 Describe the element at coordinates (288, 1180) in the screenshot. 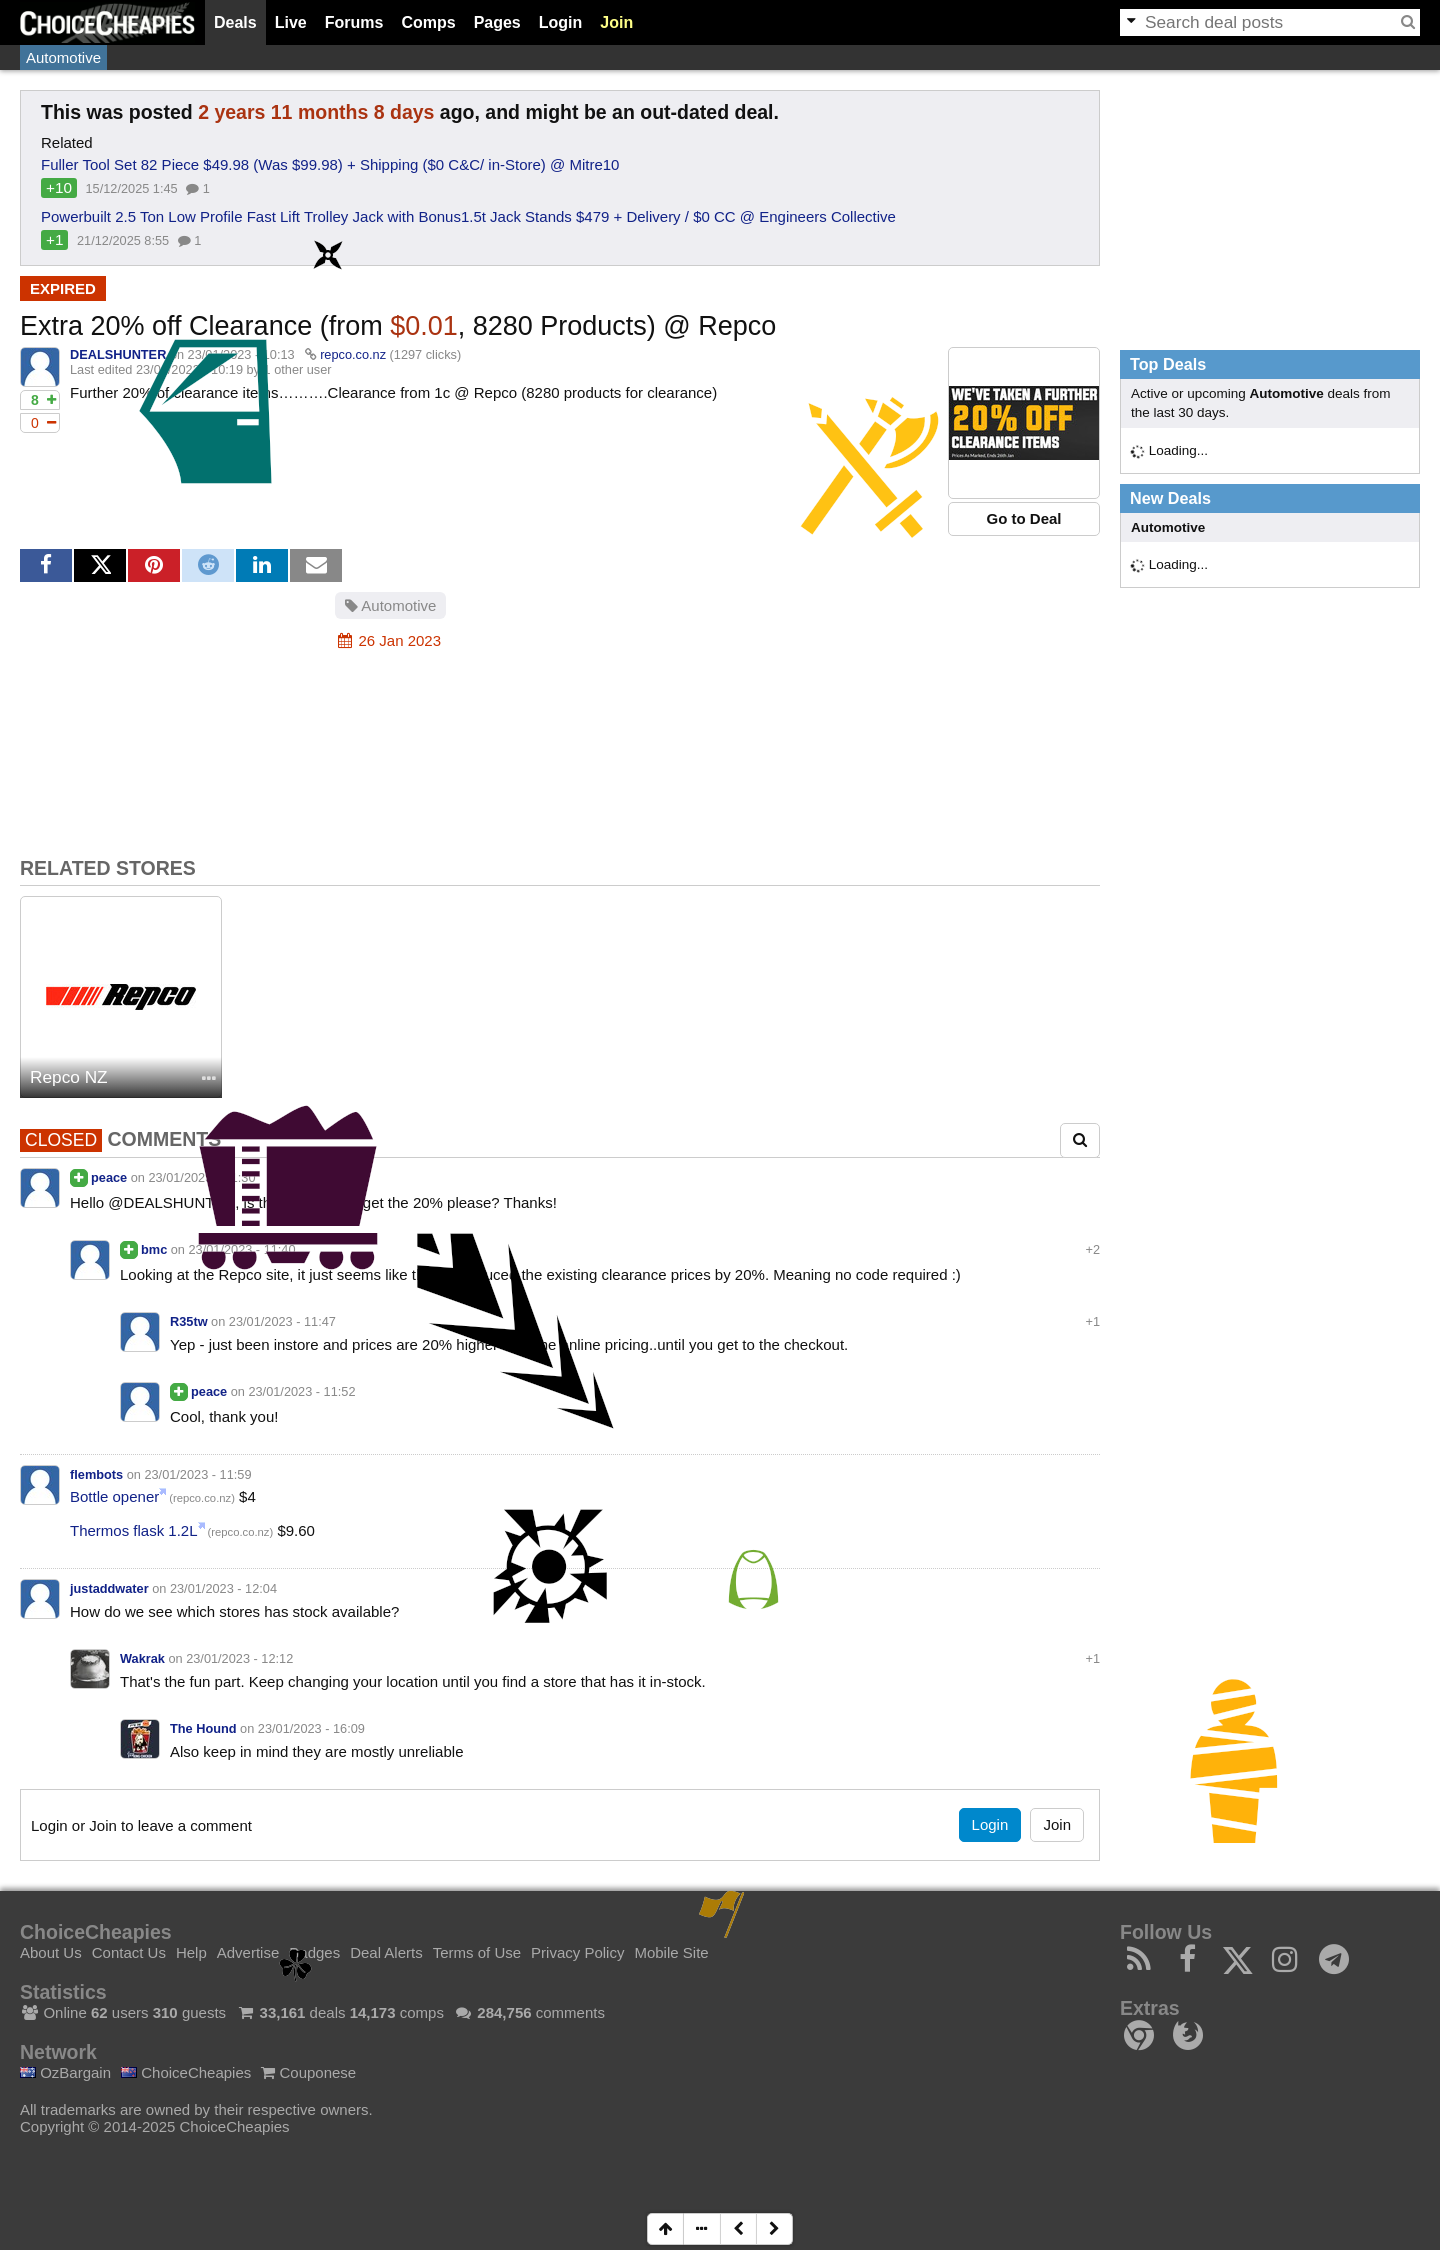

I see `indicates coal or mining resources in inventory` at that location.